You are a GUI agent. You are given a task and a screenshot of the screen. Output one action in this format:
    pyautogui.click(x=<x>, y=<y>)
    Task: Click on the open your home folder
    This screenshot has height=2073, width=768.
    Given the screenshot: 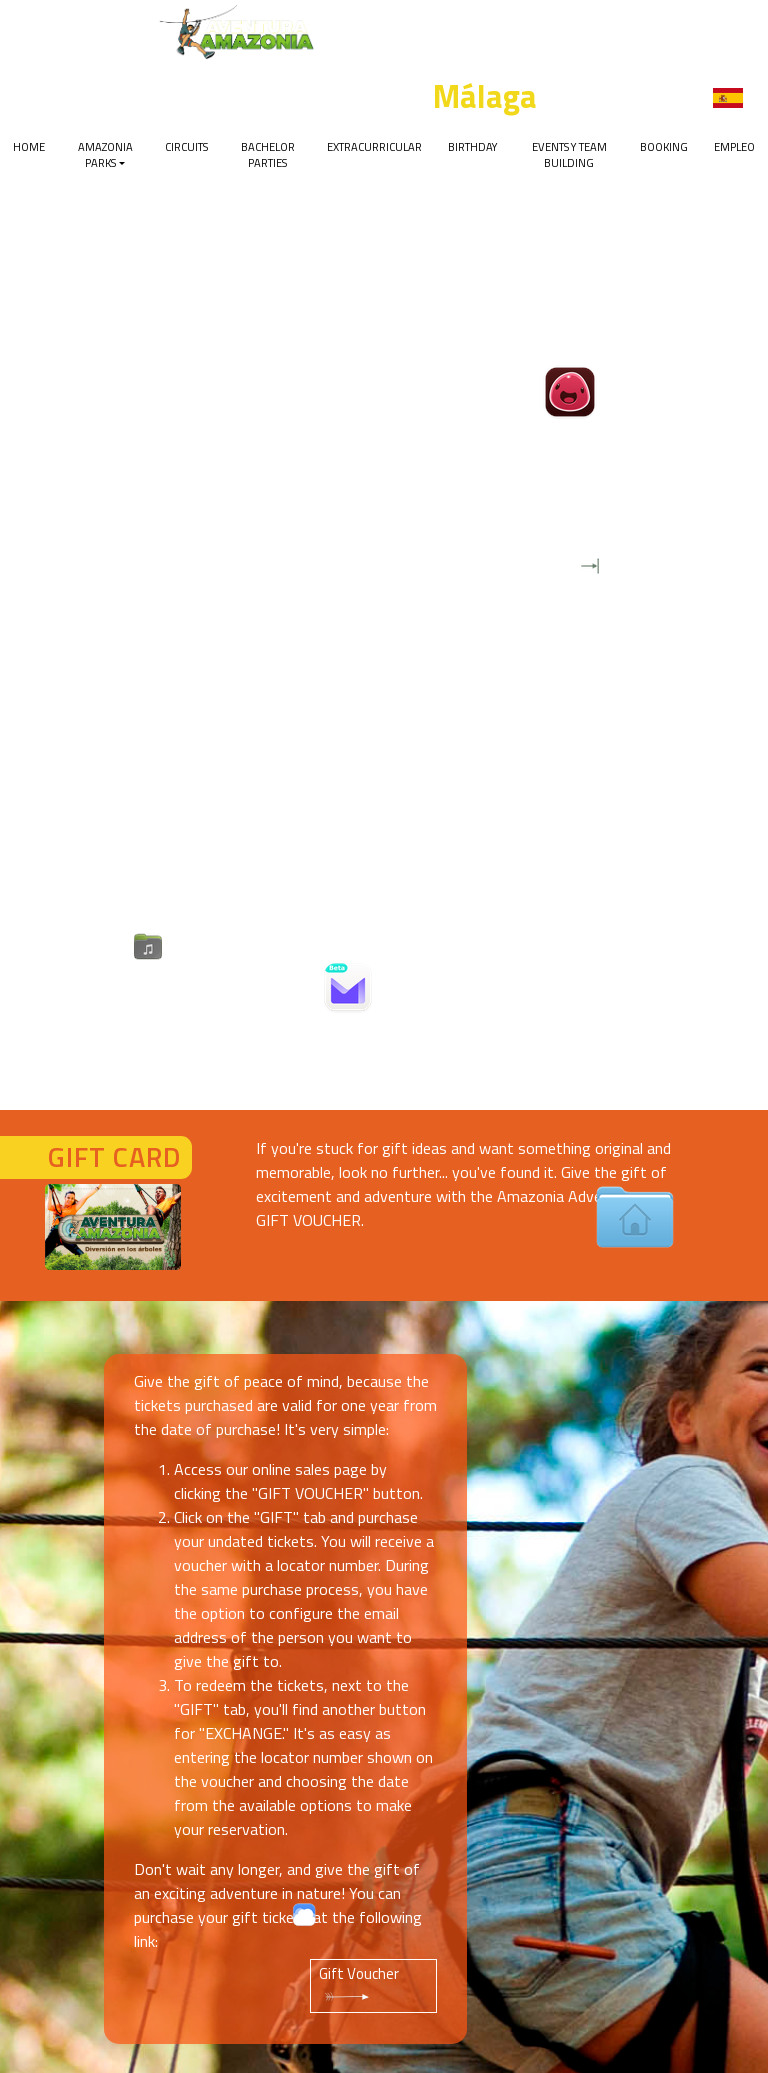 What is the action you would take?
    pyautogui.click(x=635, y=1217)
    